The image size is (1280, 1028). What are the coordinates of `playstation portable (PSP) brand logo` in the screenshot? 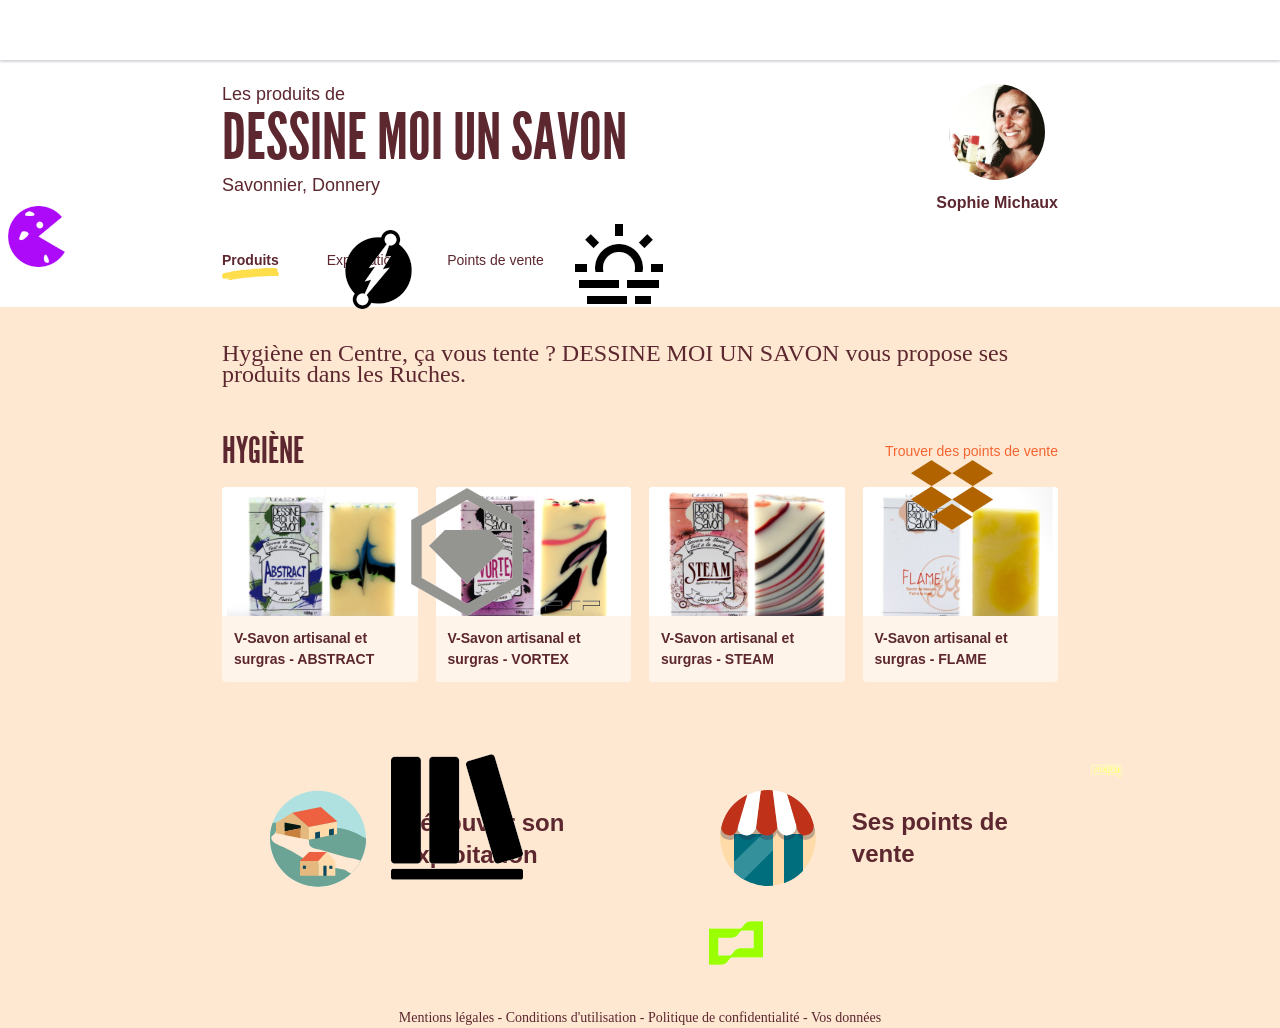 It's located at (572, 605).